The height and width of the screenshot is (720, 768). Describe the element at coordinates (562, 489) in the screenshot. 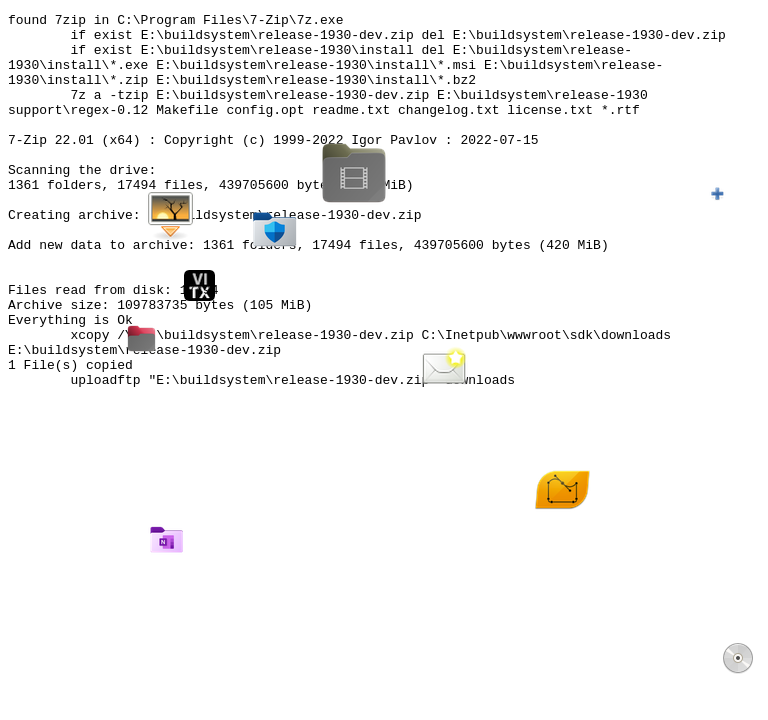

I see `access shape style library in iMovie` at that location.